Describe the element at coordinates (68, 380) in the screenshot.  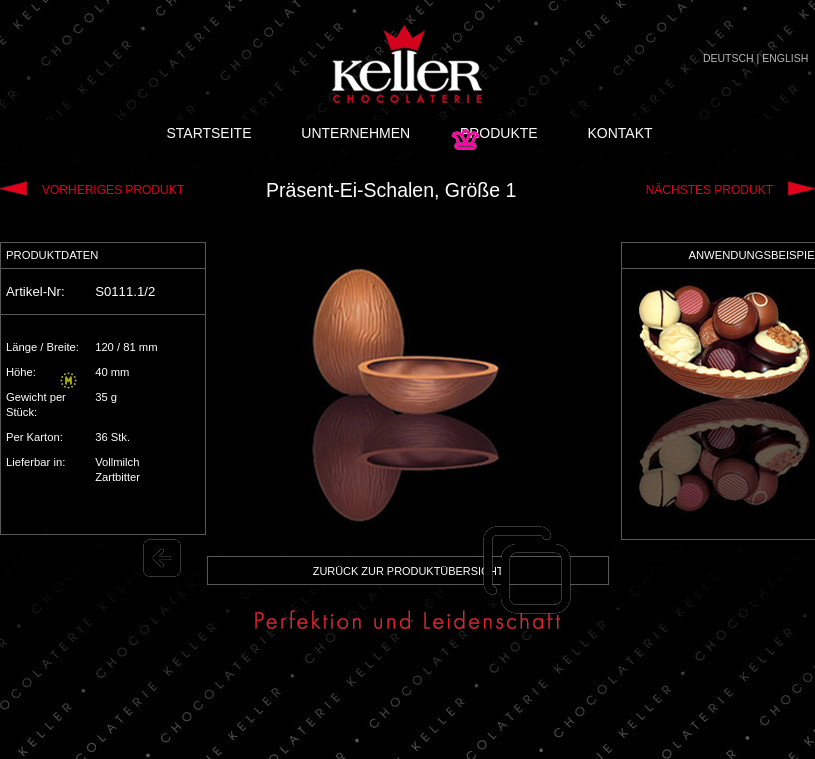
I see `indicates a pending or loading state for a menu item` at that location.